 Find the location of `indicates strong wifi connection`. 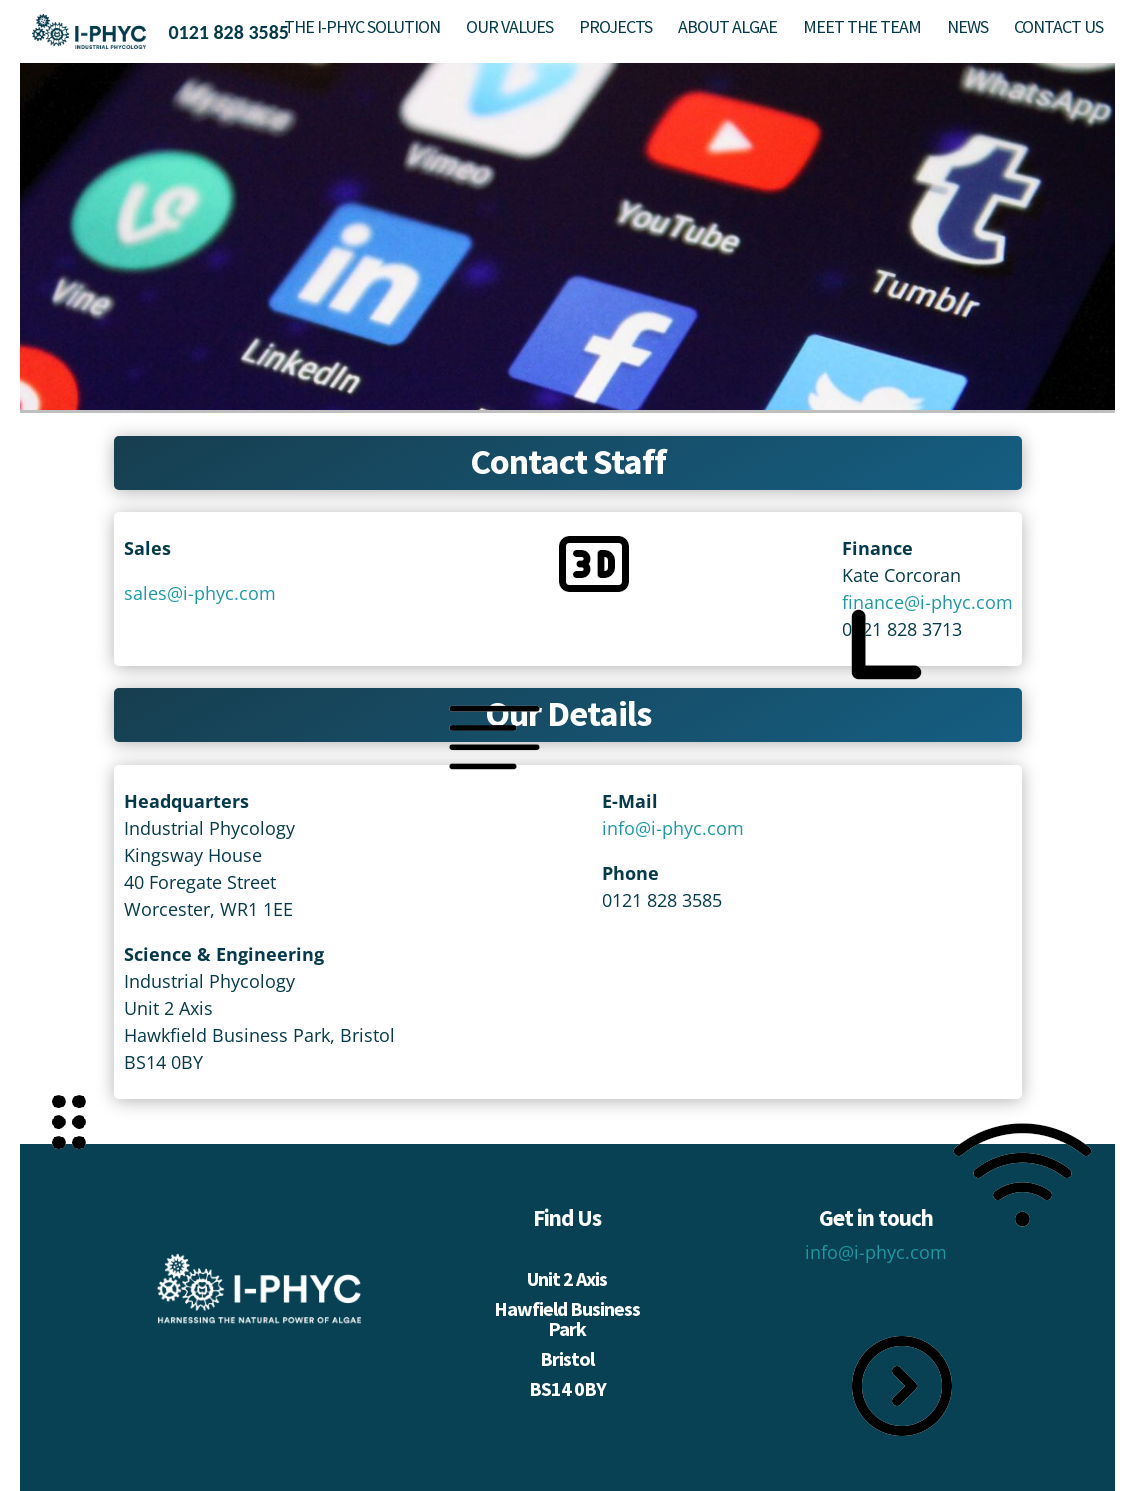

indicates strong wifi connection is located at coordinates (1022, 1172).